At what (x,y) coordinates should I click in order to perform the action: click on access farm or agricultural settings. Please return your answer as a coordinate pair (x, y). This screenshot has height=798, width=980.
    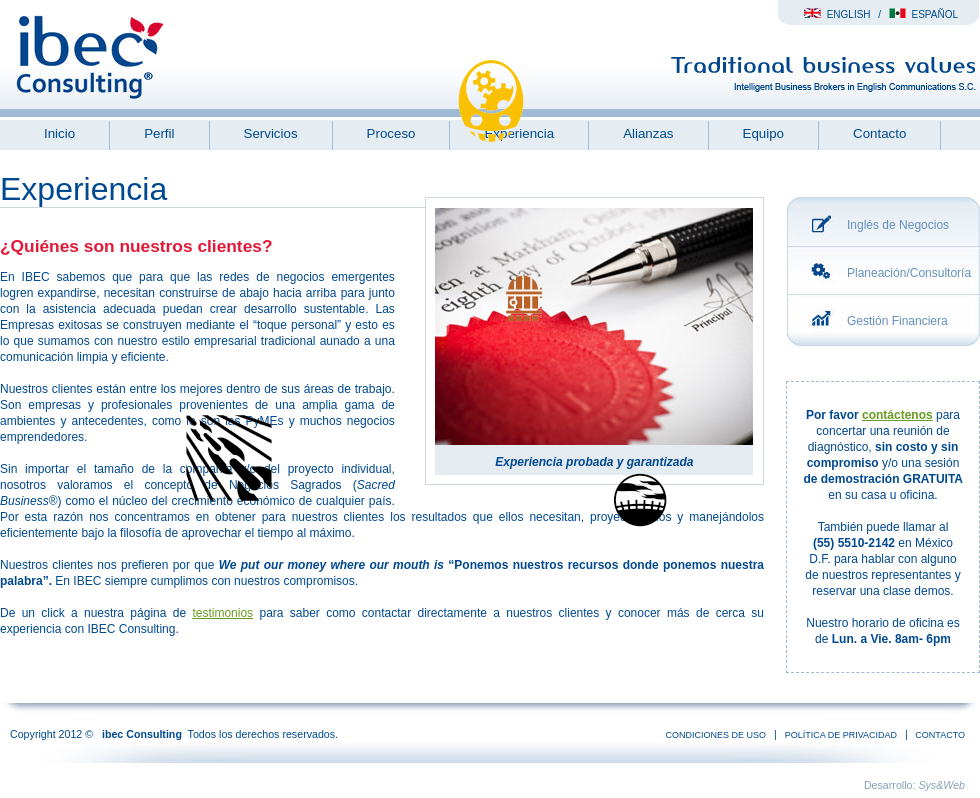
    Looking at the image, I should click on (640, 500).